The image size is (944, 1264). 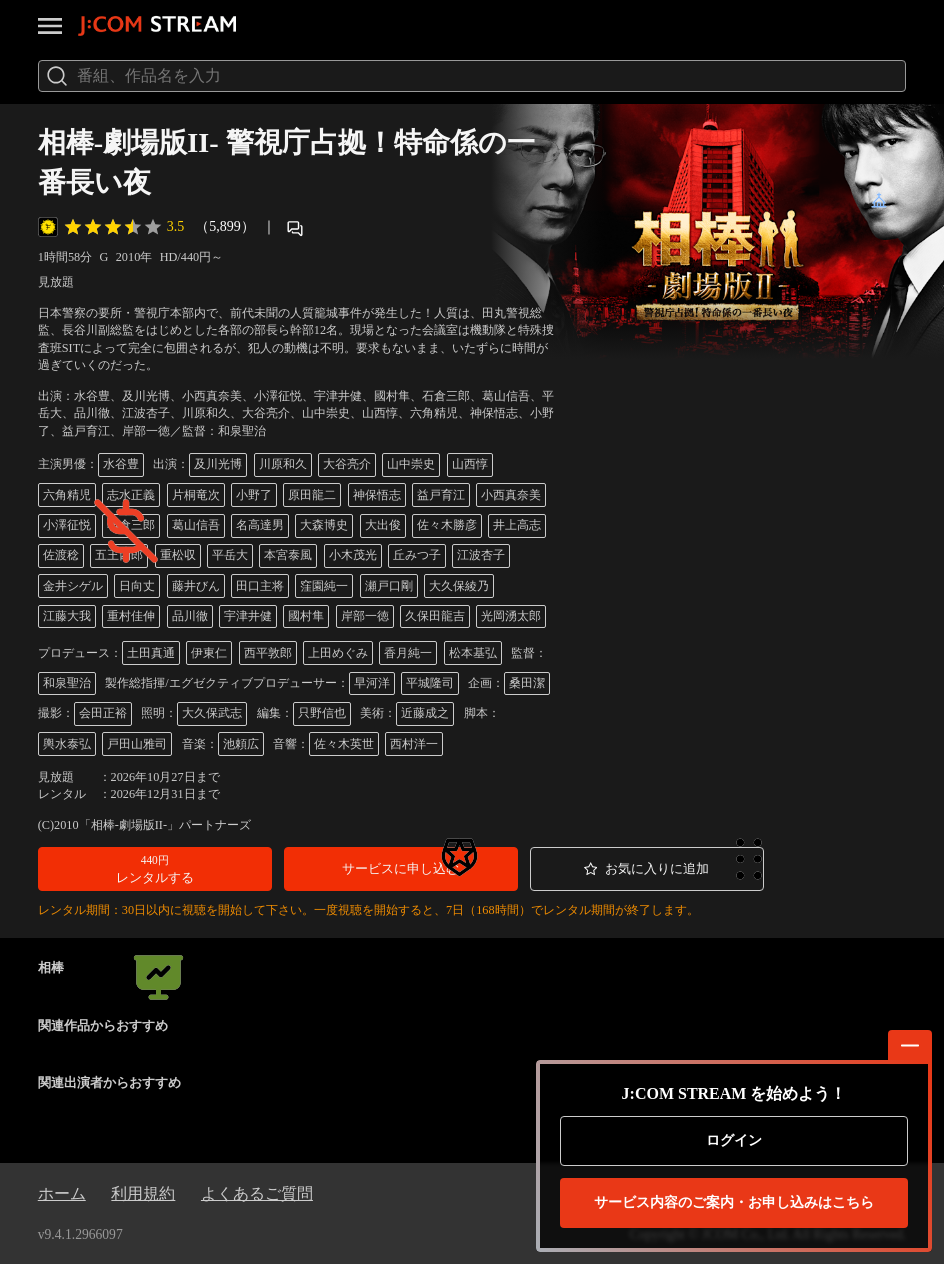 I want to click on drag to reorder items, so click(x=749, y=859).